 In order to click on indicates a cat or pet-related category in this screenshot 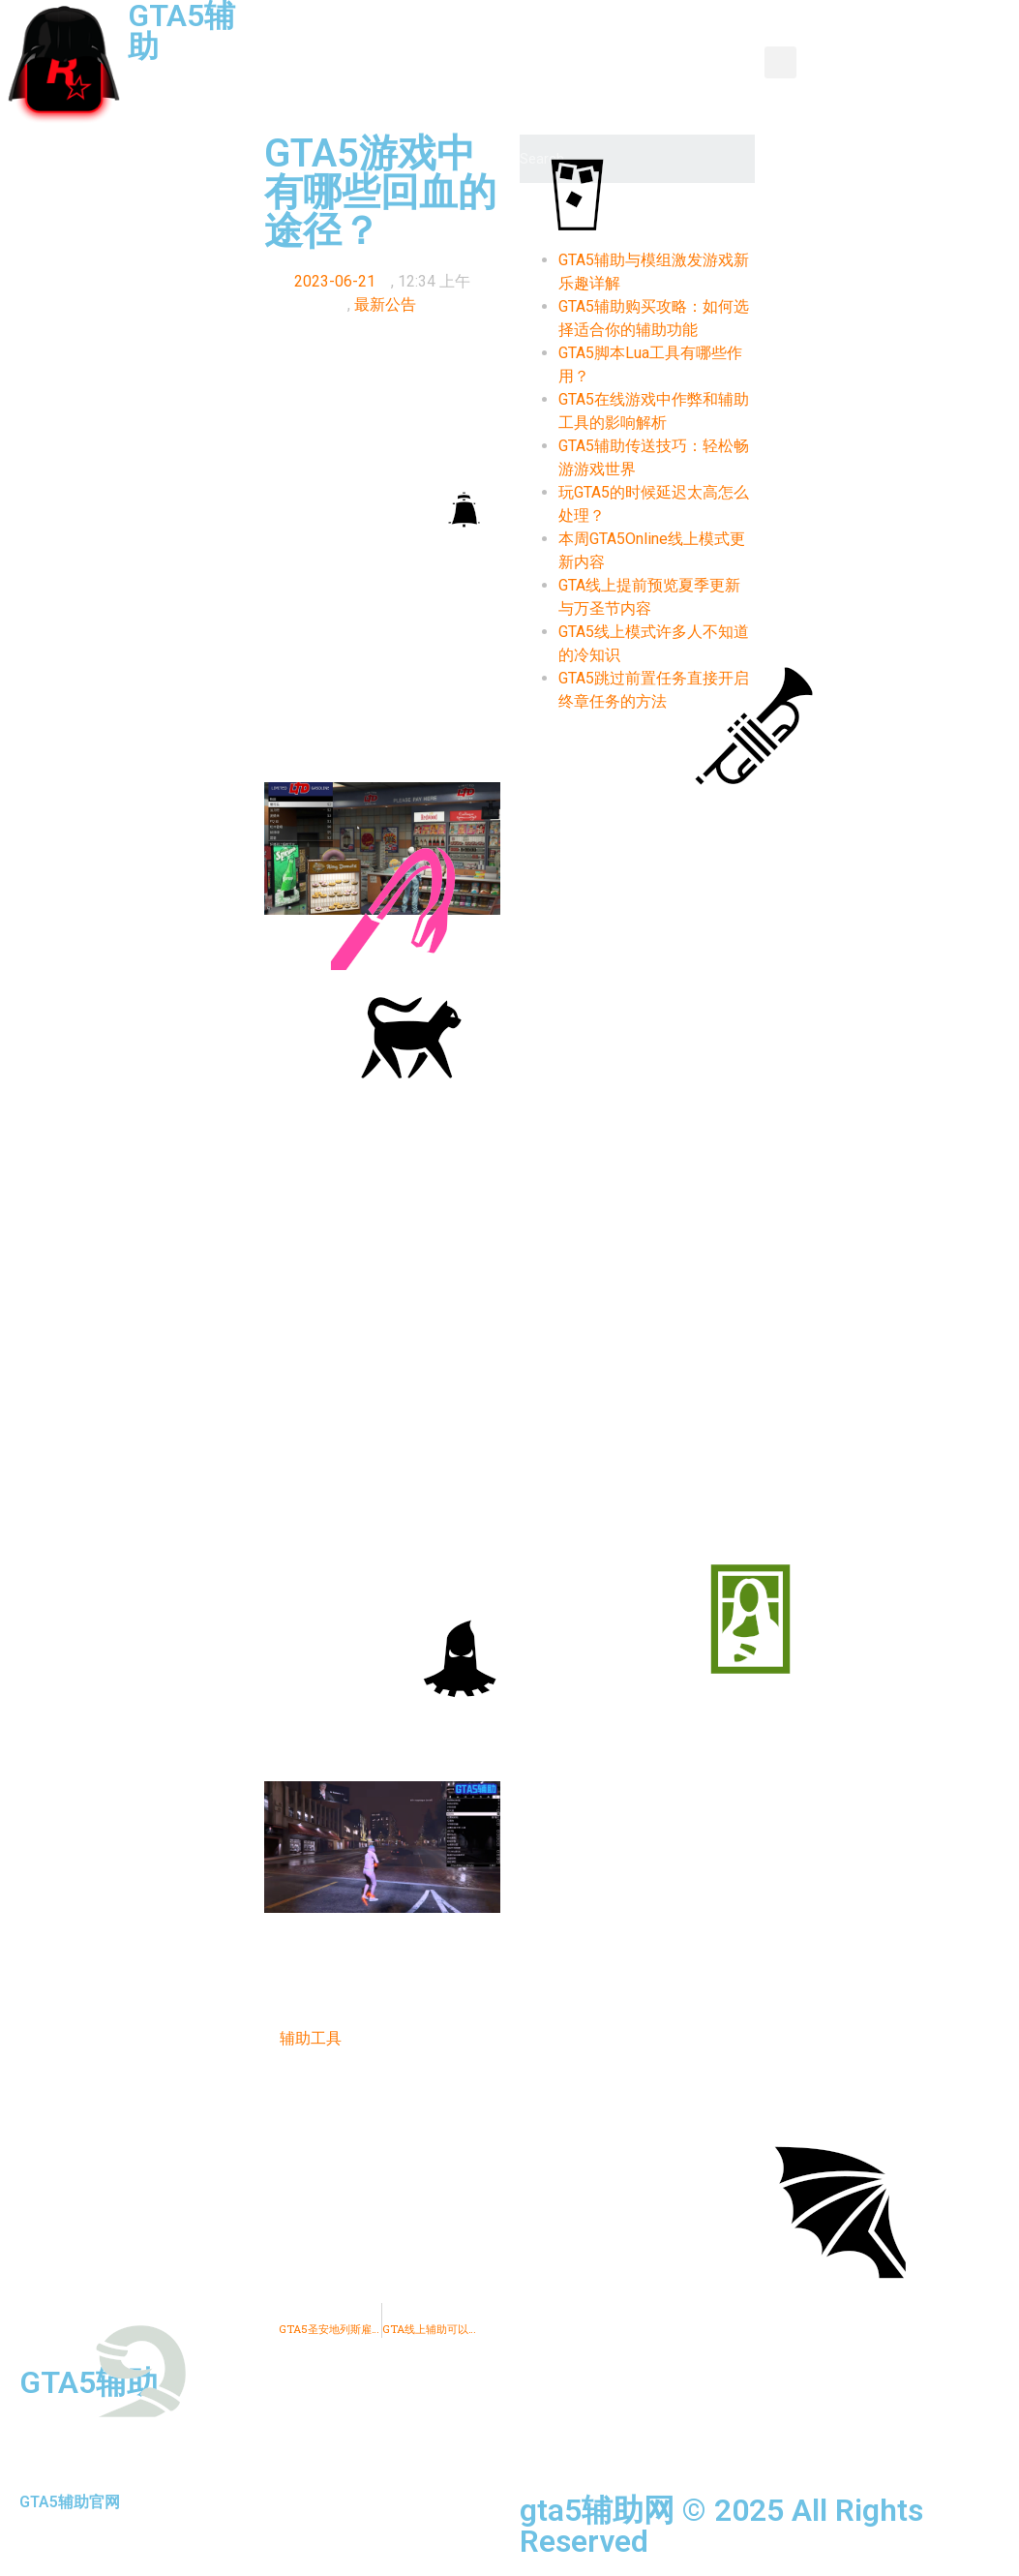, I will do `click(411, 1038)`.